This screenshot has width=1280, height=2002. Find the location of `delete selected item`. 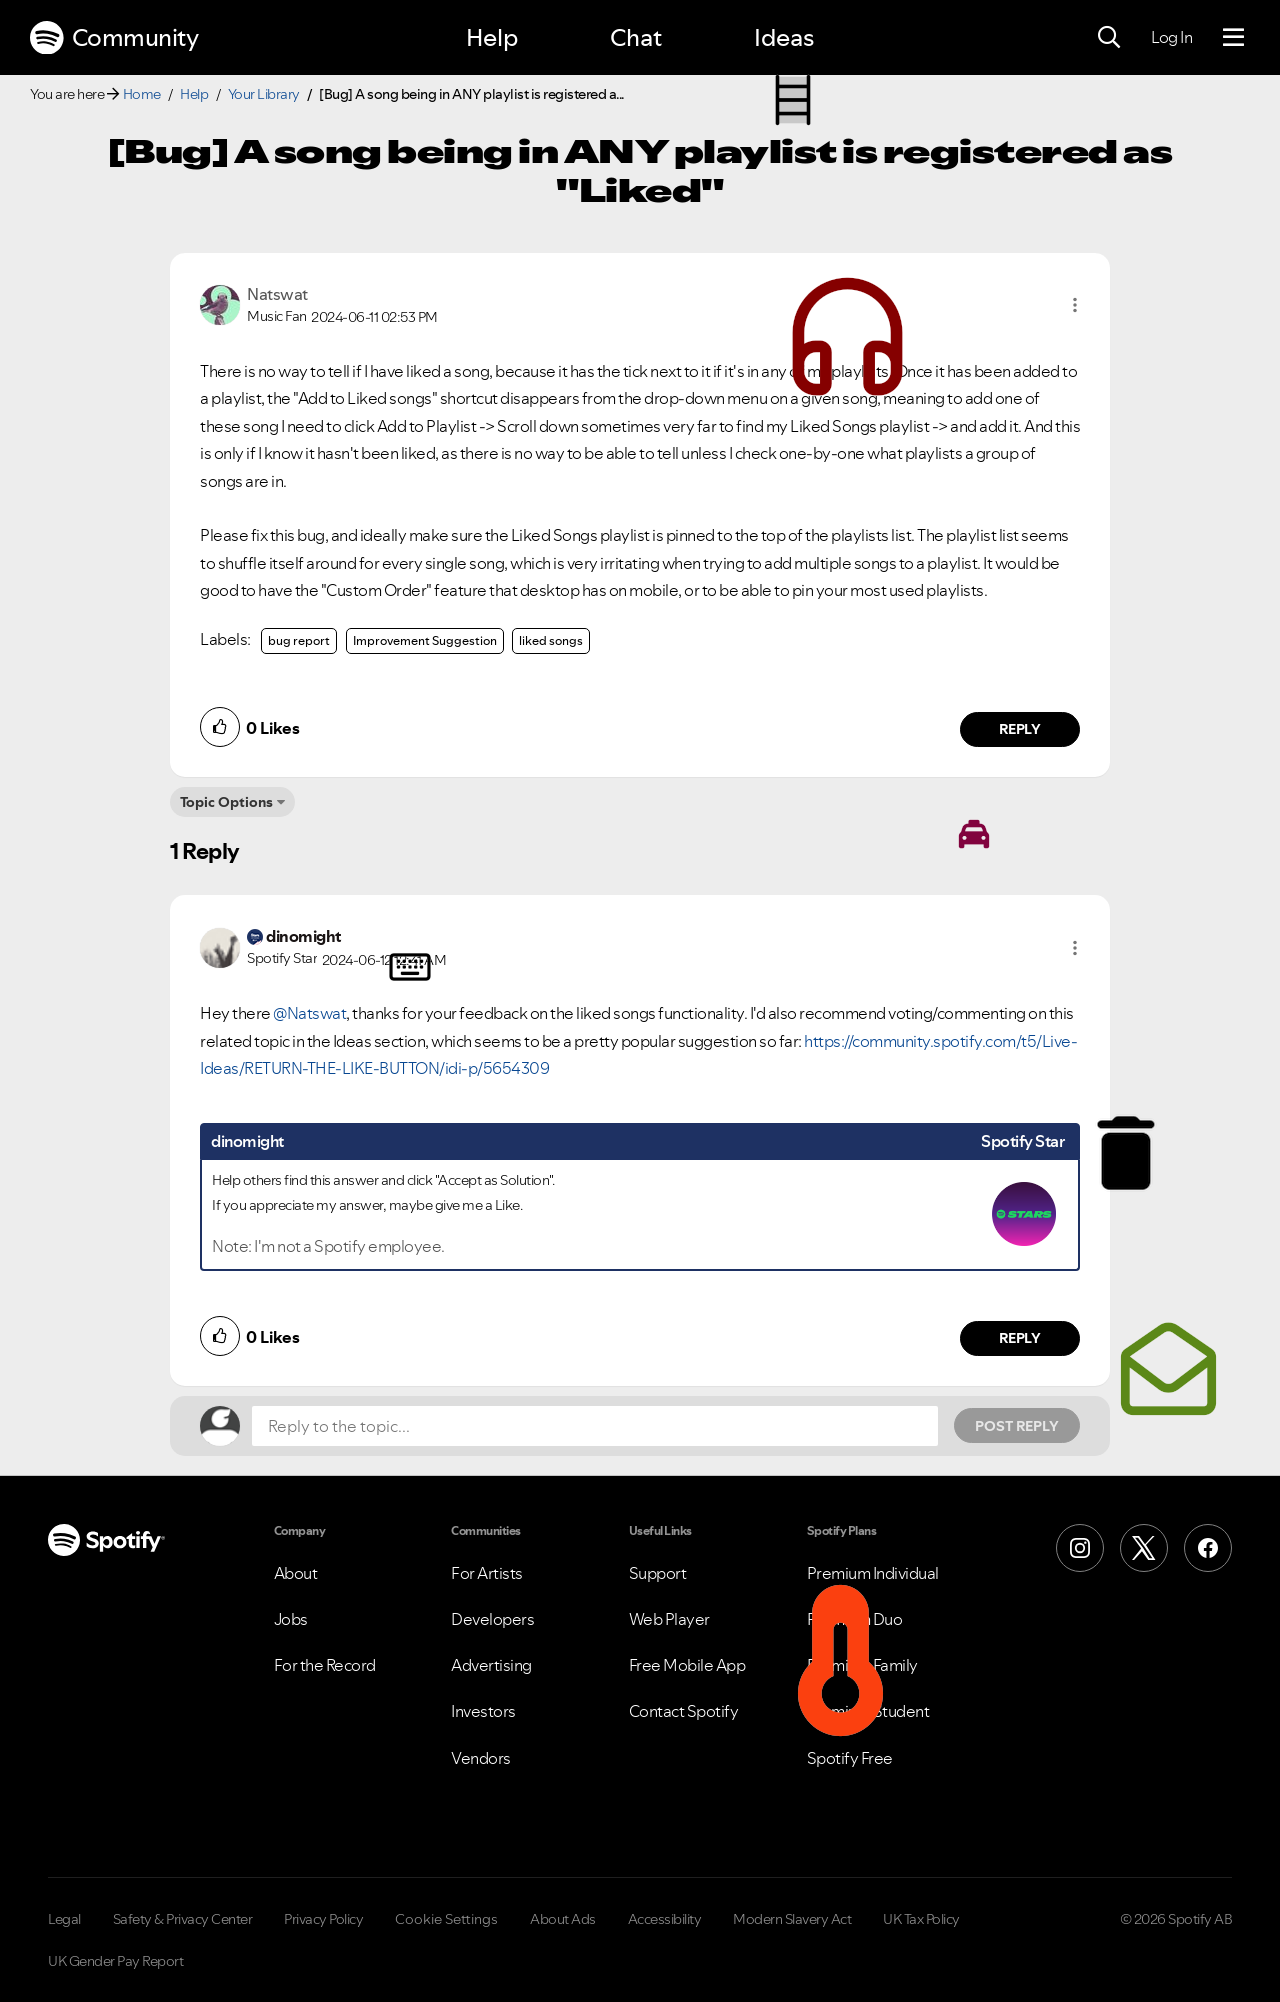

delete selected item is located at coordinates (1126, 1153).